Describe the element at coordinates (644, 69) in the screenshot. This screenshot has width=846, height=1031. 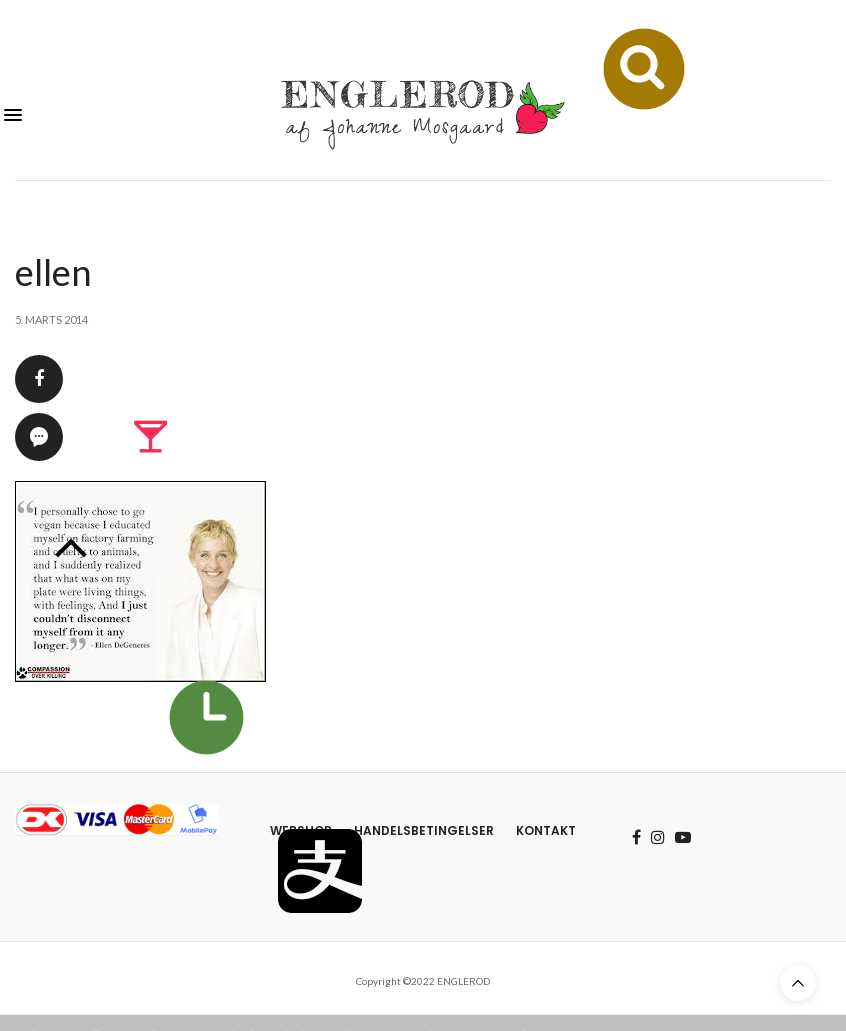
I see `tap to search` at that location.